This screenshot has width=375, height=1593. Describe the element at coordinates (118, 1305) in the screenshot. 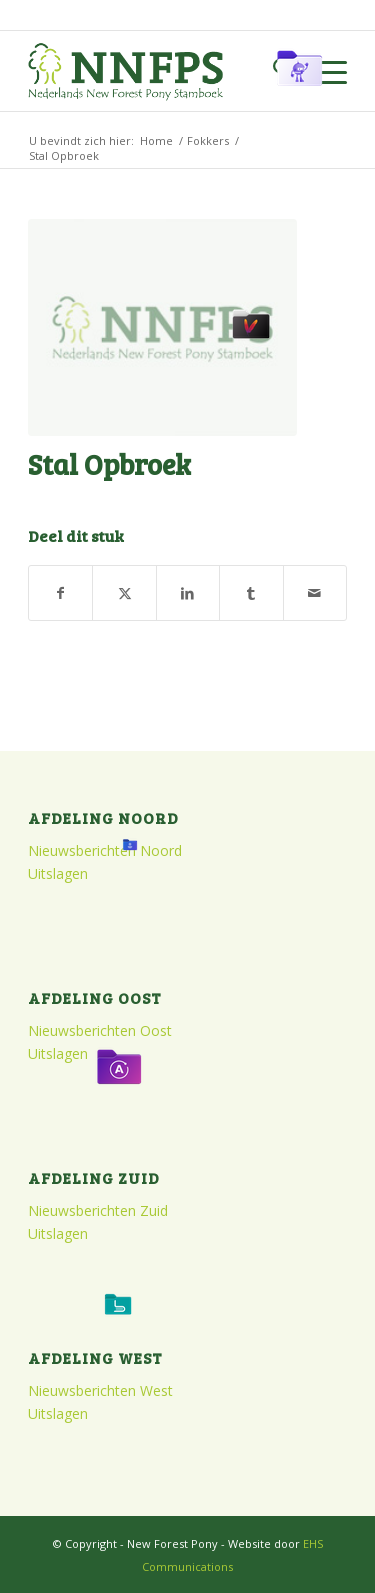

I see `open taaghche app files folder` at that location.